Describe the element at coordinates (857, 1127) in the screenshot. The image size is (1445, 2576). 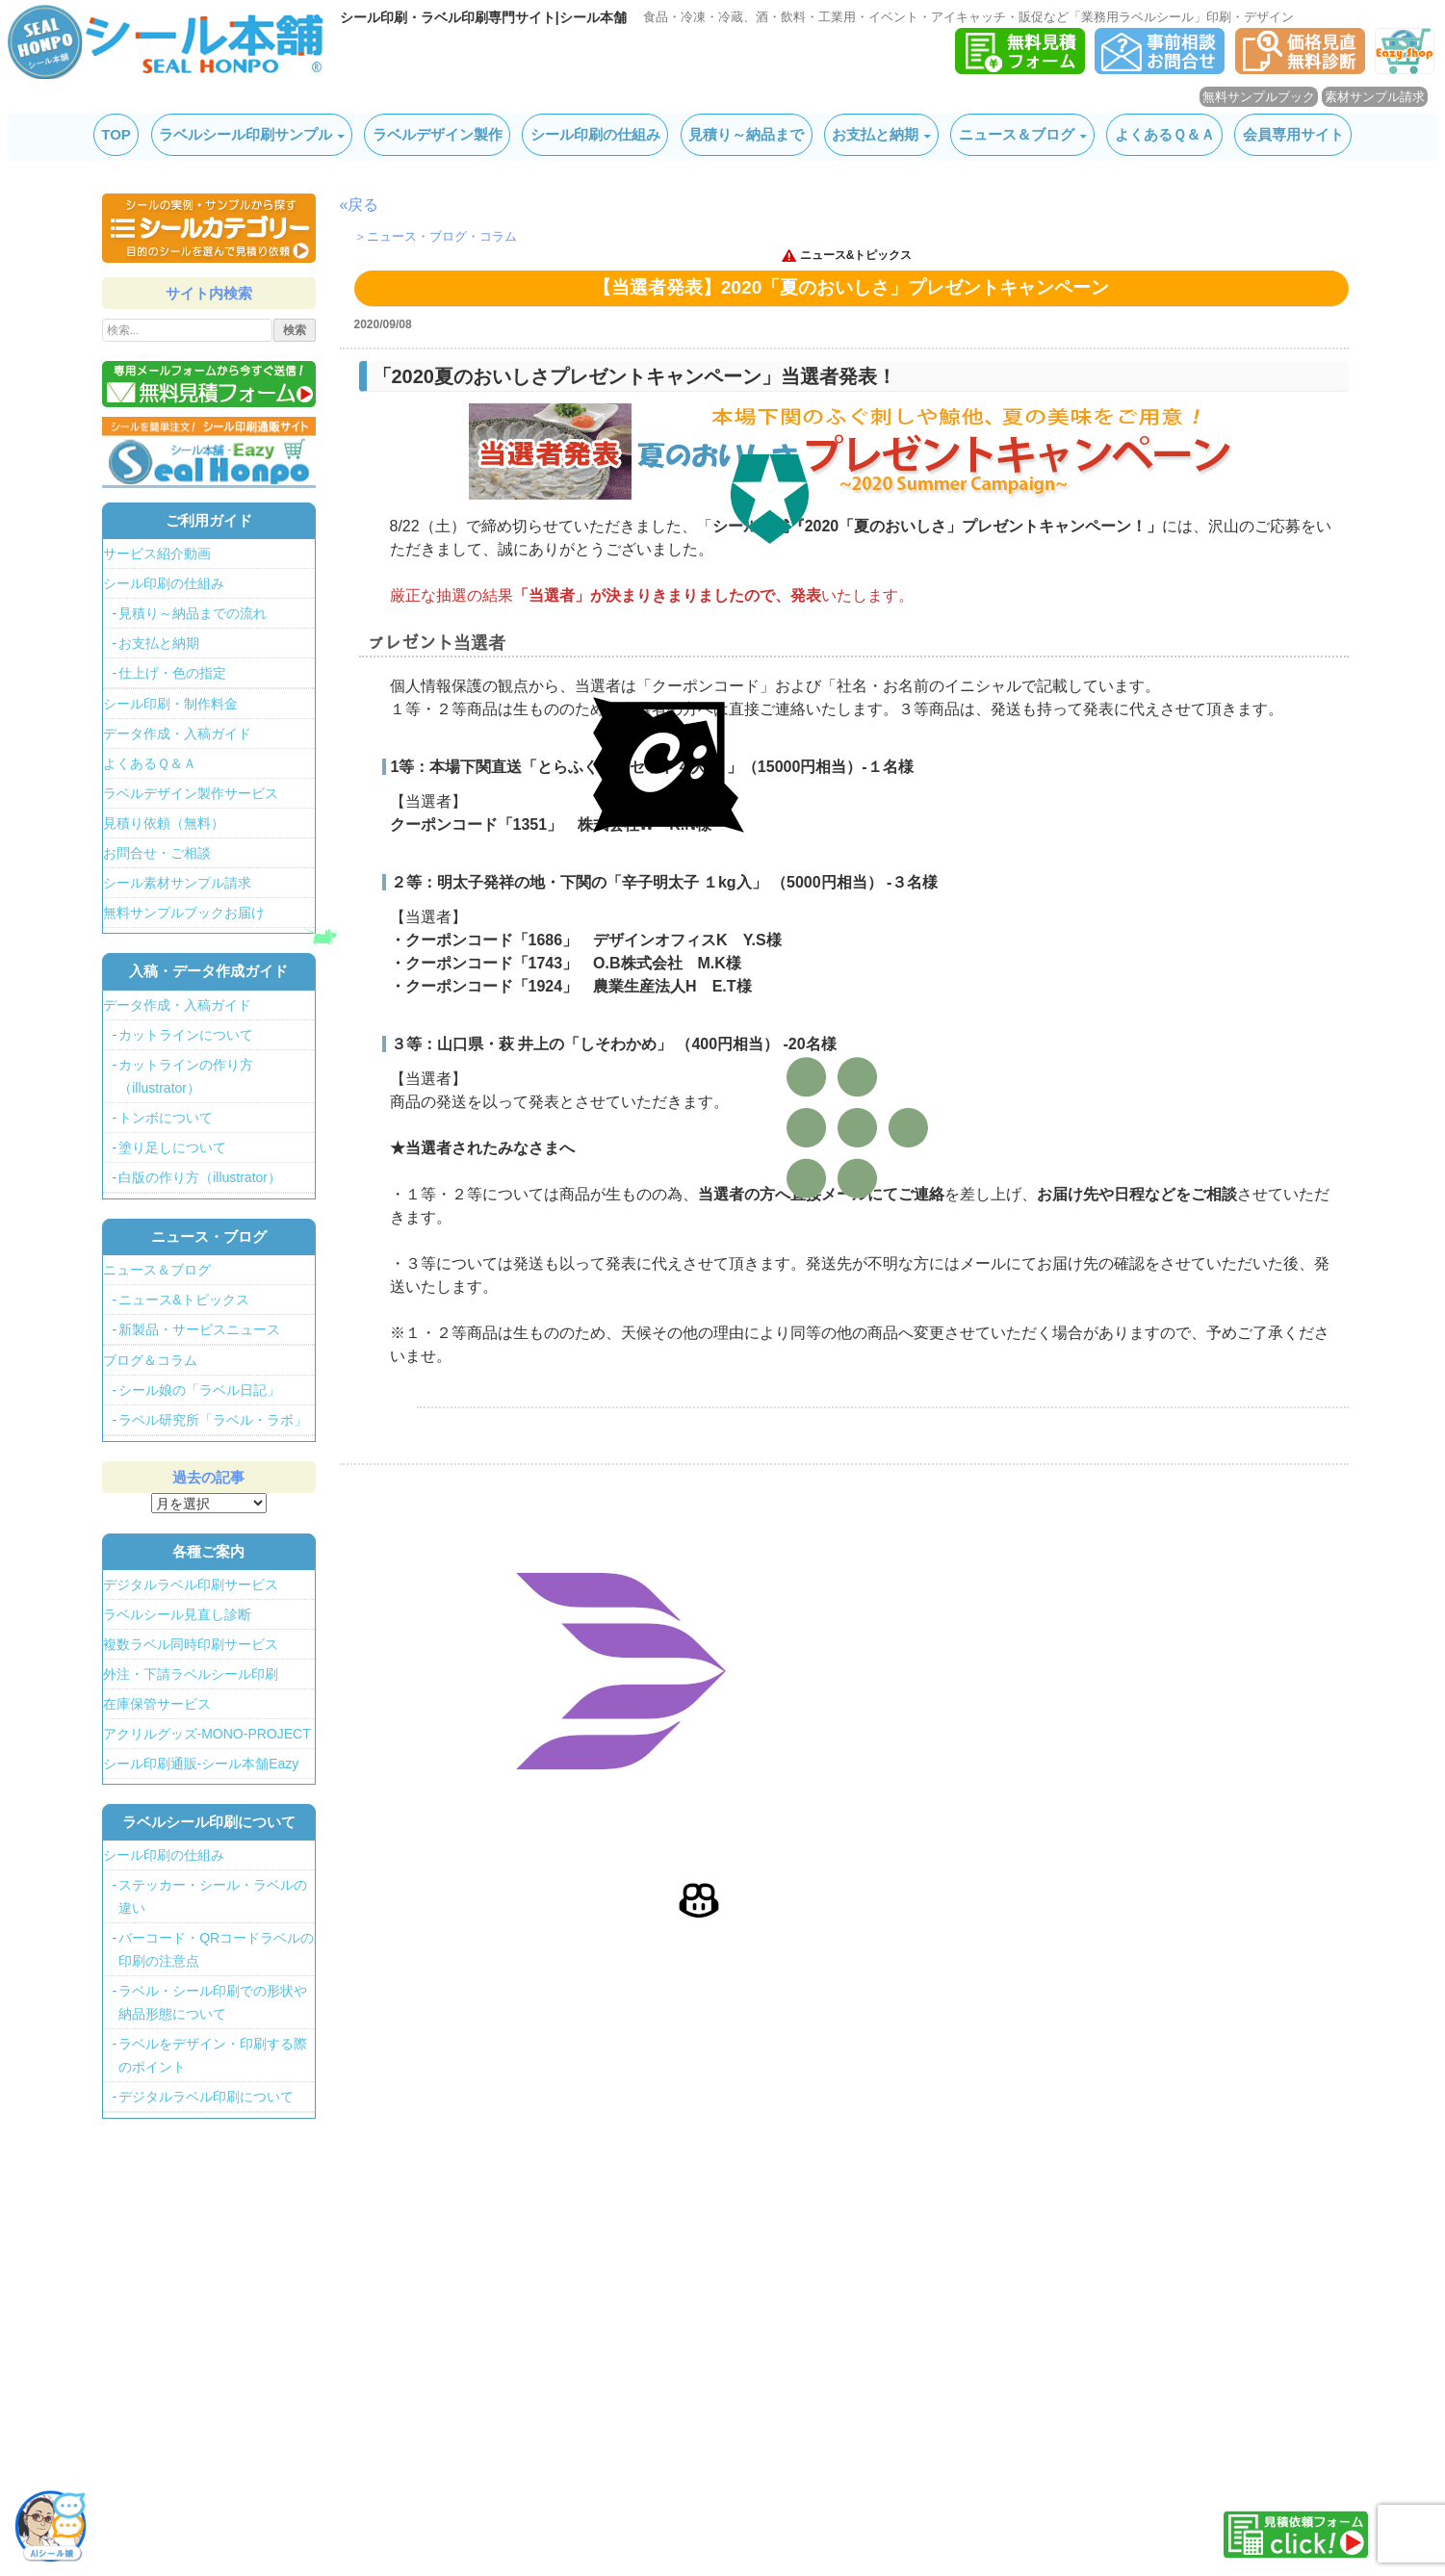
I see `open the mubi streaming app` at that location.